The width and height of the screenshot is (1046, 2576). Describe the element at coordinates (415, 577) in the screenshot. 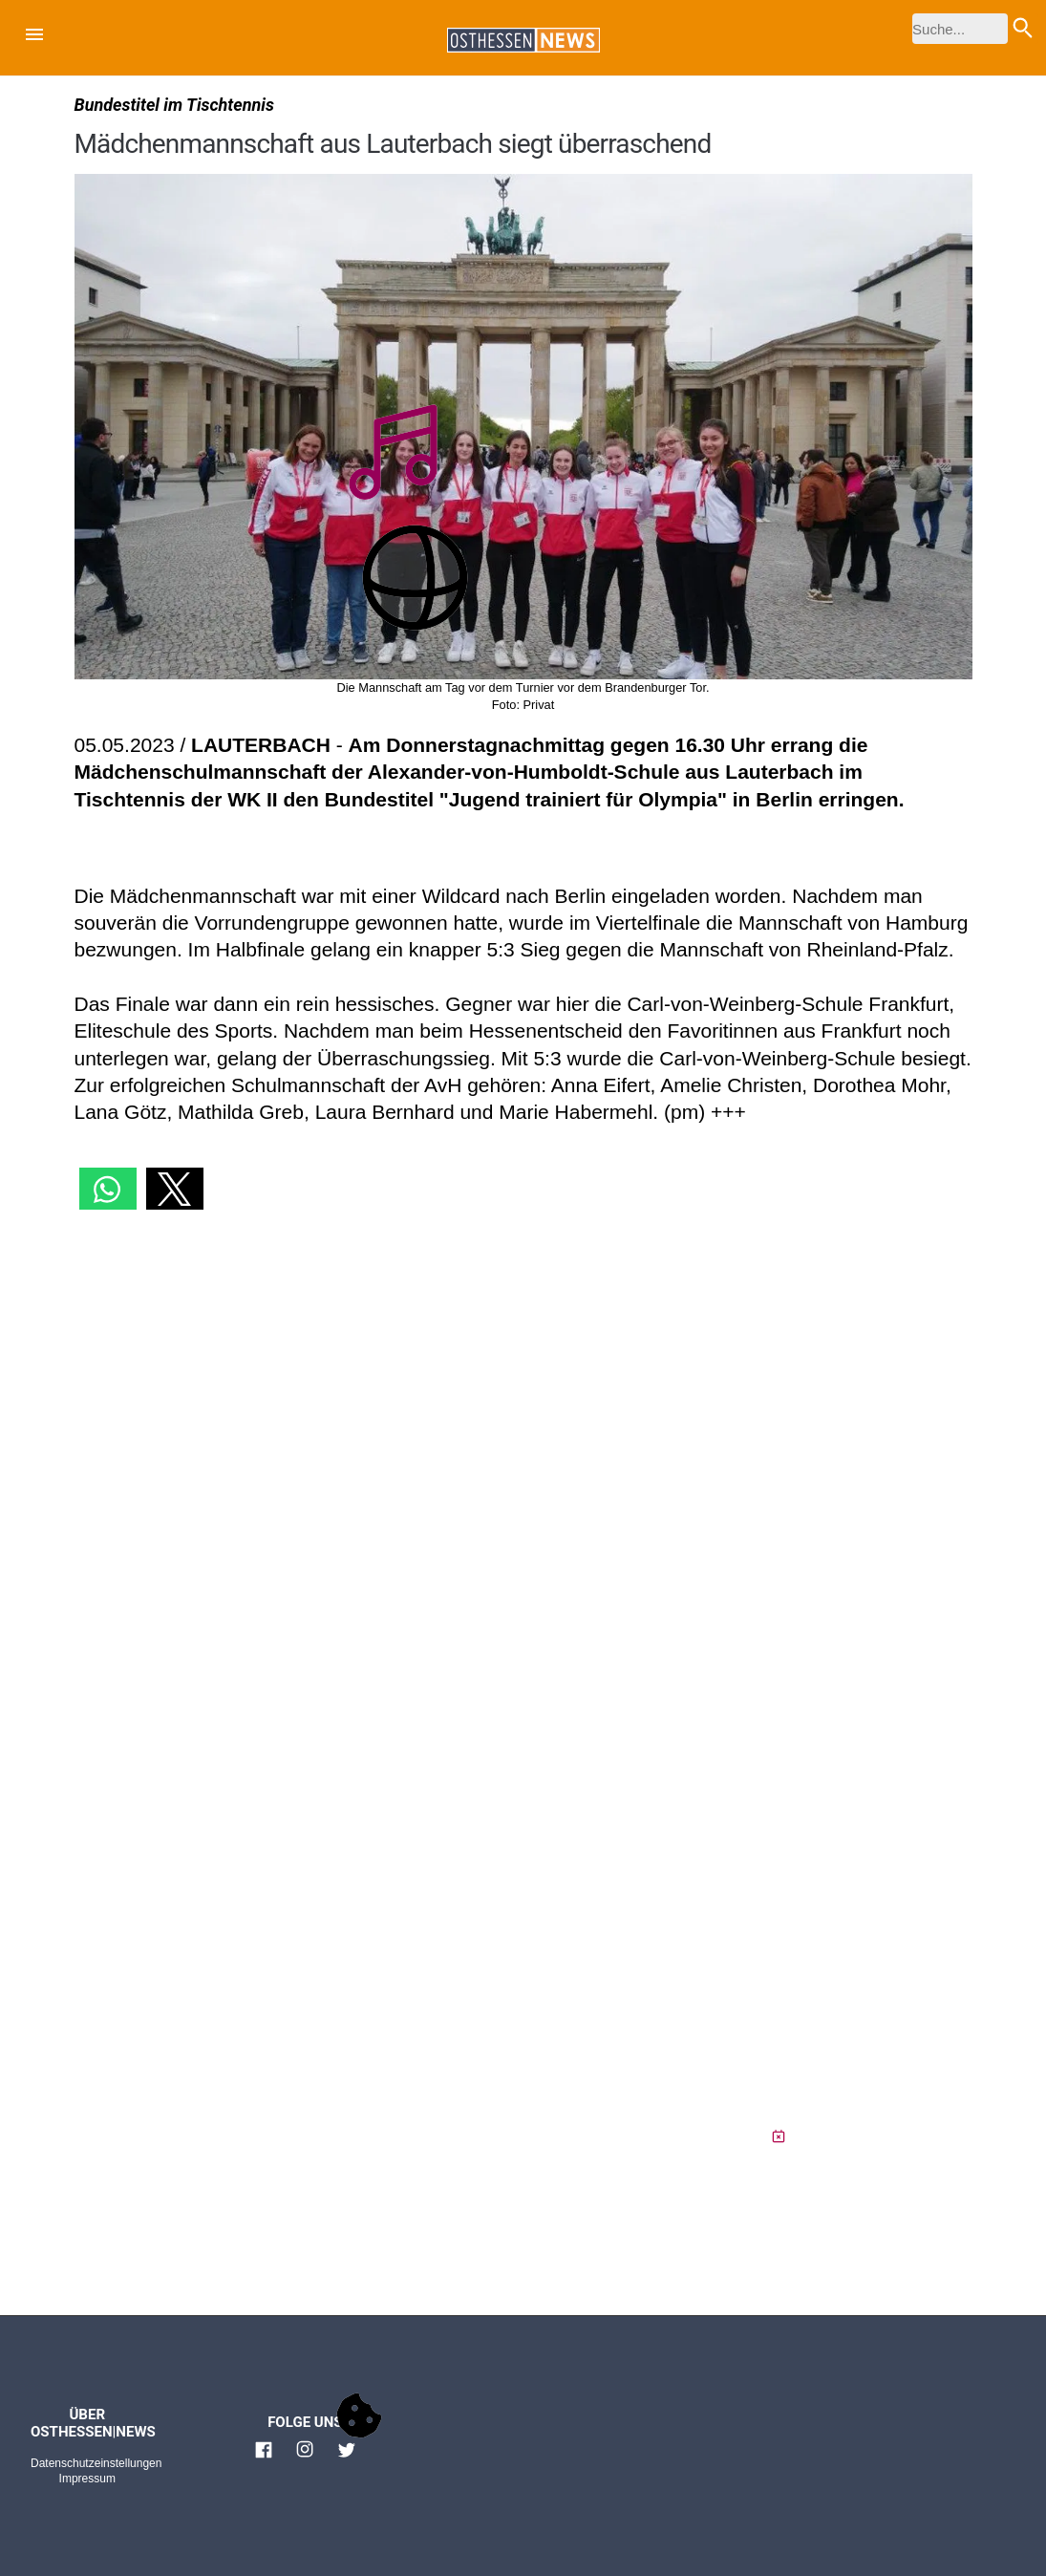

I see `access global or worldwide settings` at that location.